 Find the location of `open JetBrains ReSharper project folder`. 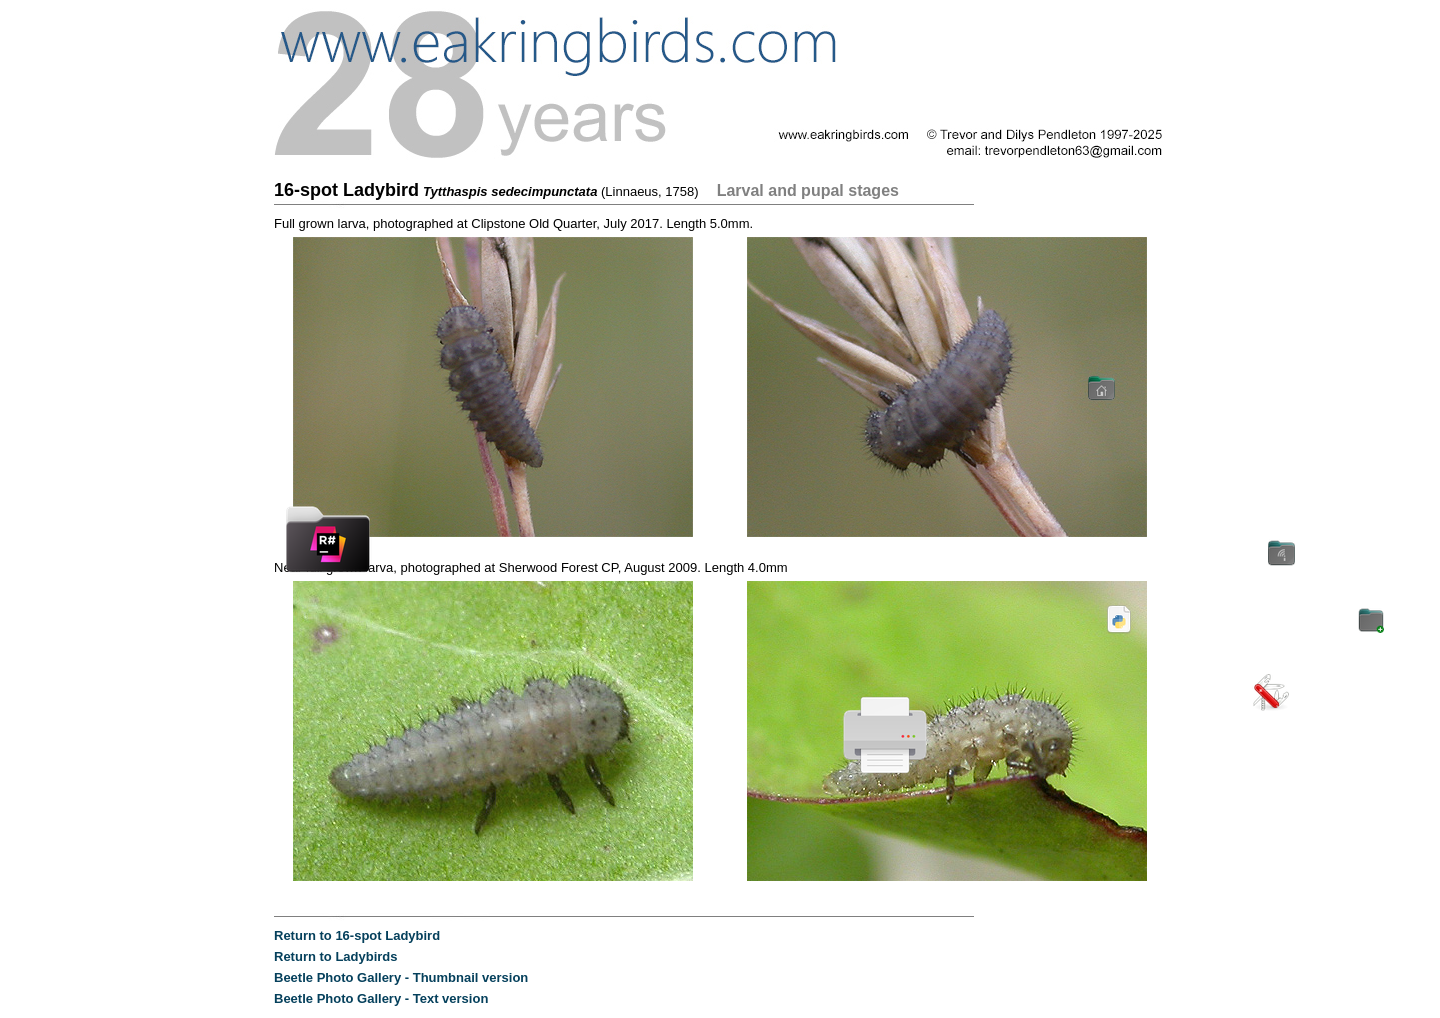

open JetBrains ReSharper project folder is located at coordinates (327, 541).